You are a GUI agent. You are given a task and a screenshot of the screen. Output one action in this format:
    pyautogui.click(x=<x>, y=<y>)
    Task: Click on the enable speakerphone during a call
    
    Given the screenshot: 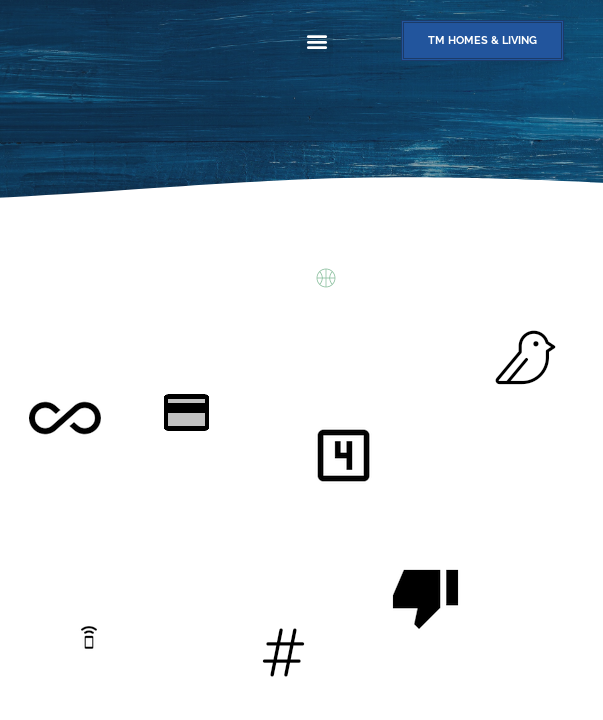 What is the action you would take?
    pyautogui.click(x=89, y=638)
    